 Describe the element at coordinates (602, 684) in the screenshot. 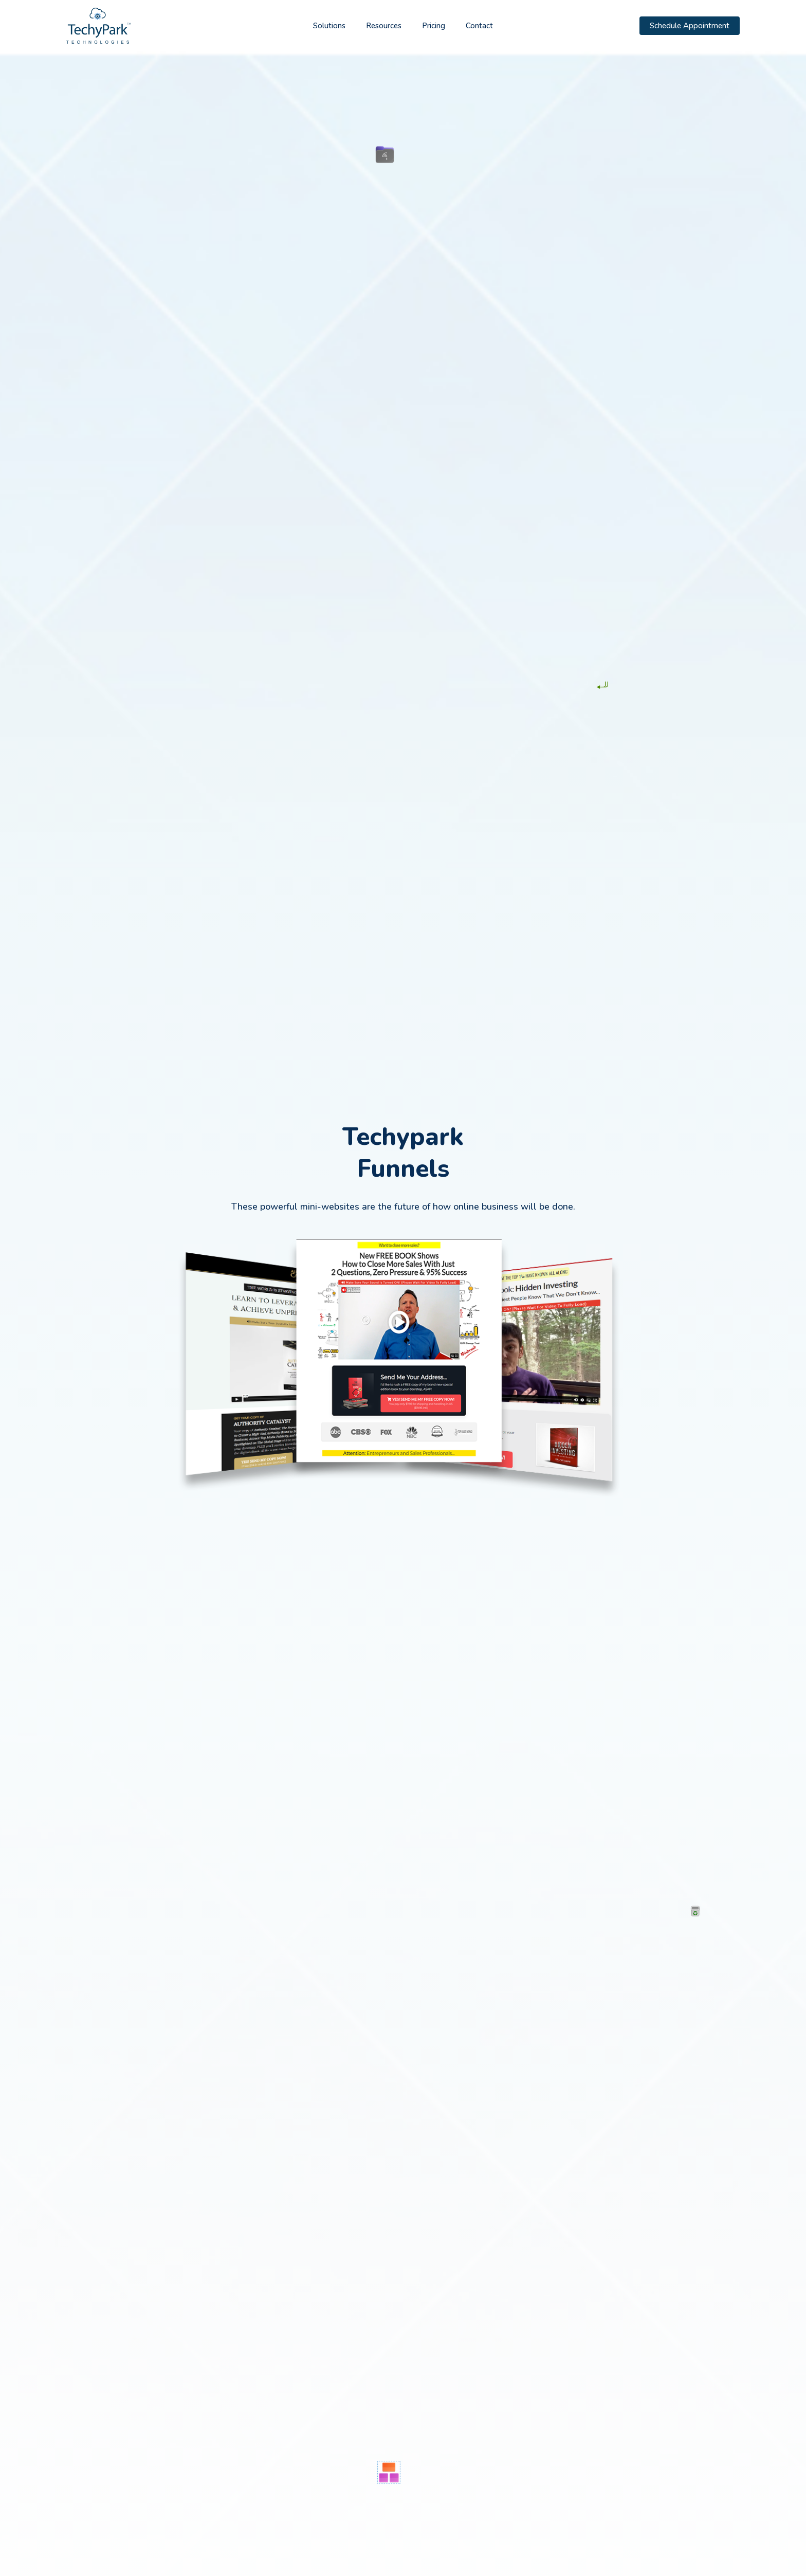

I see `reply to all recipients of an email` at that location.